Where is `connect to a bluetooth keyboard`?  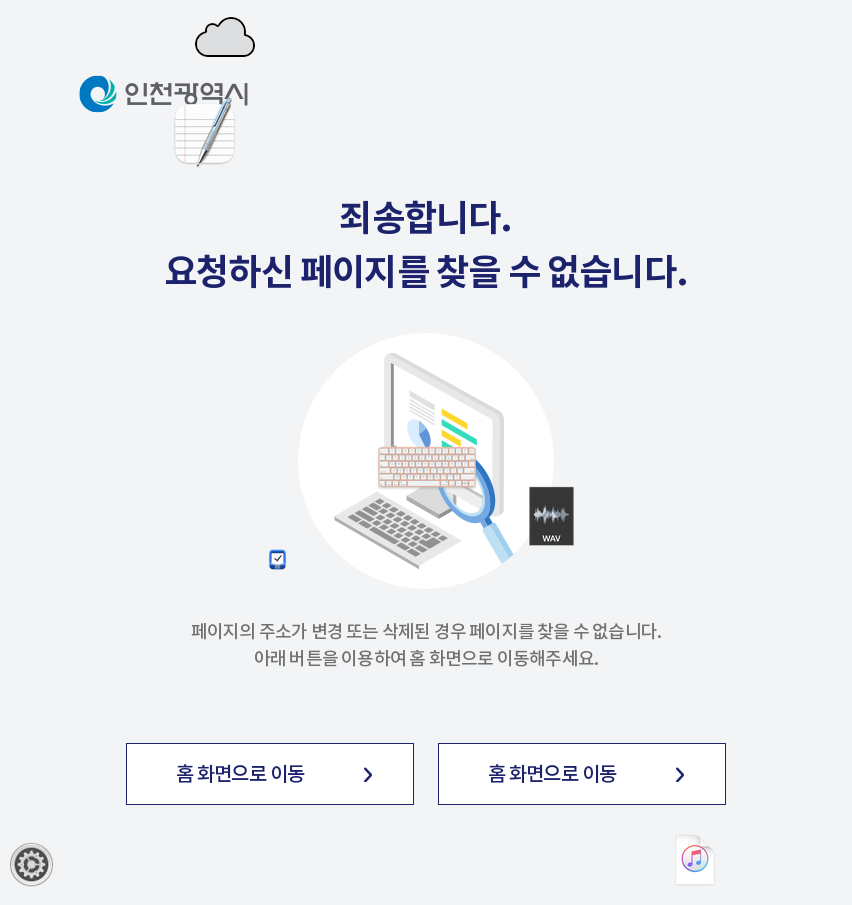 connect to a bluetooth keyboard is located at coordinates (427, 467).